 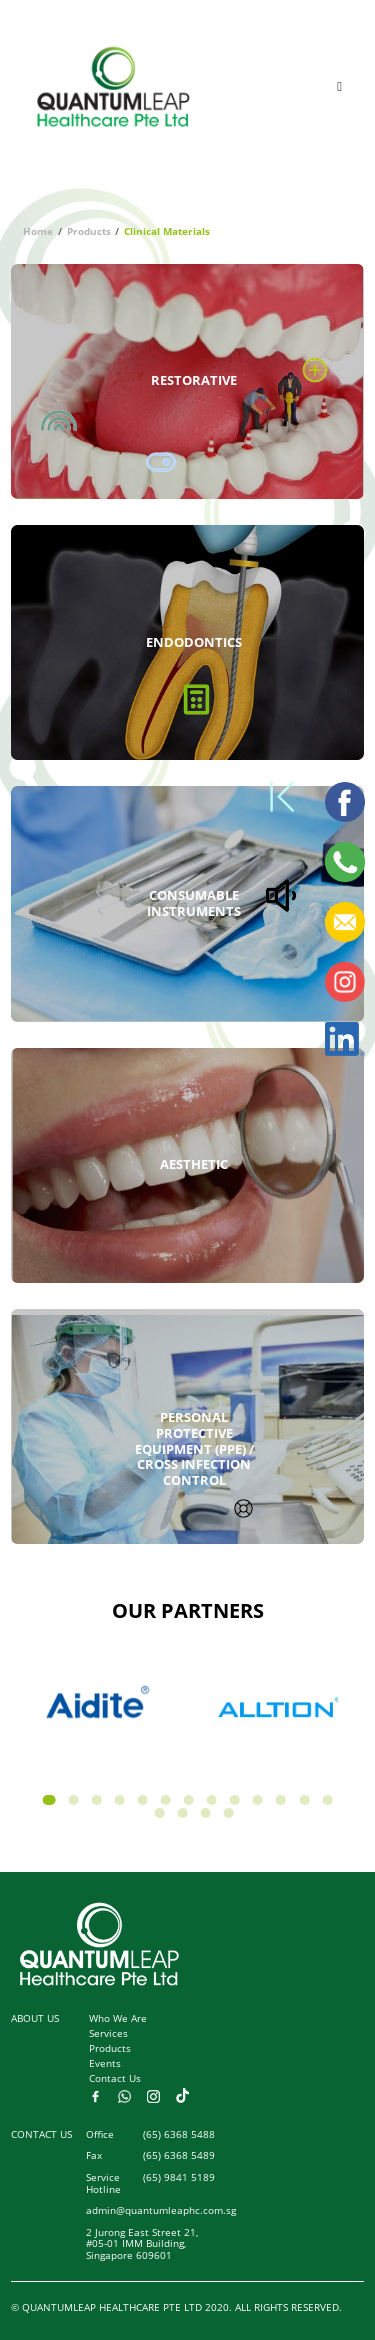 I want to click on open the calculator app, so click(x=196, y=699).